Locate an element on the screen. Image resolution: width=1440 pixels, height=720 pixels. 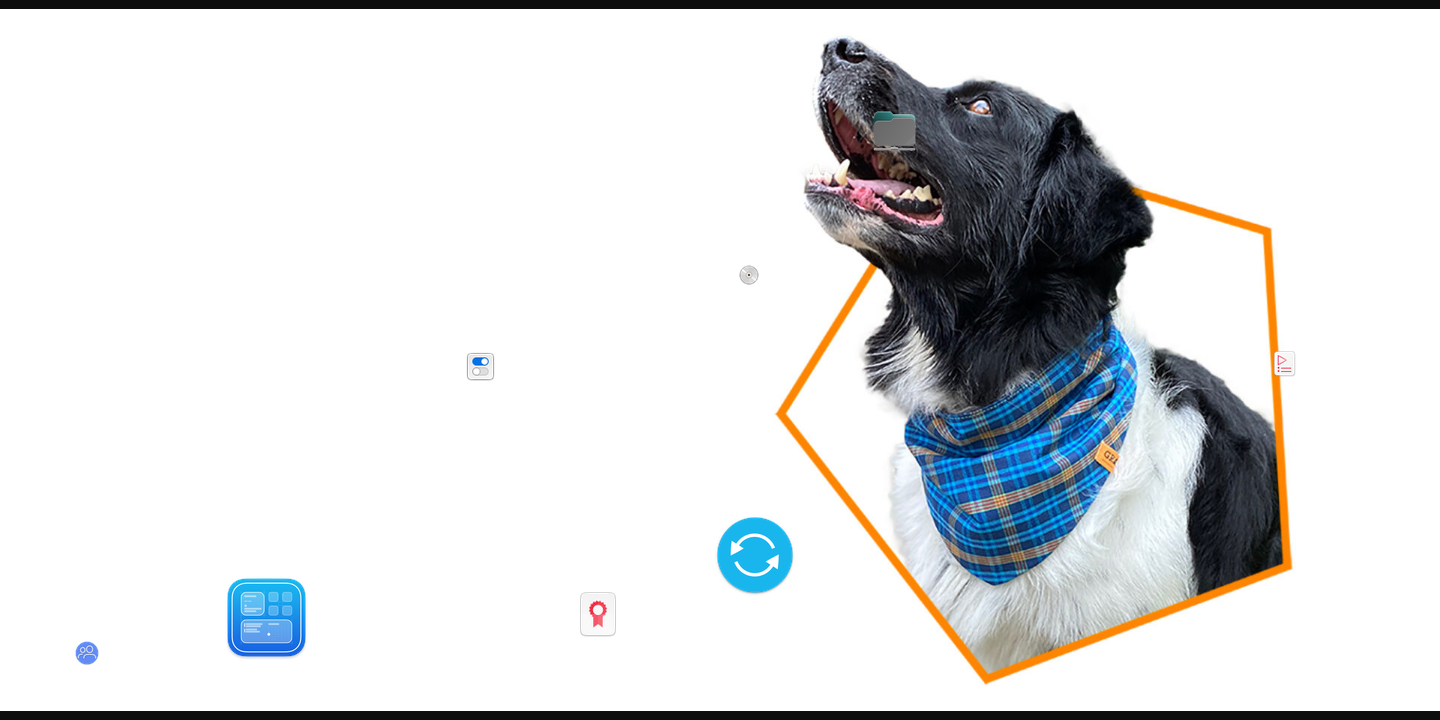
open widgetkit simulator app is located at coordinates (266, 617).